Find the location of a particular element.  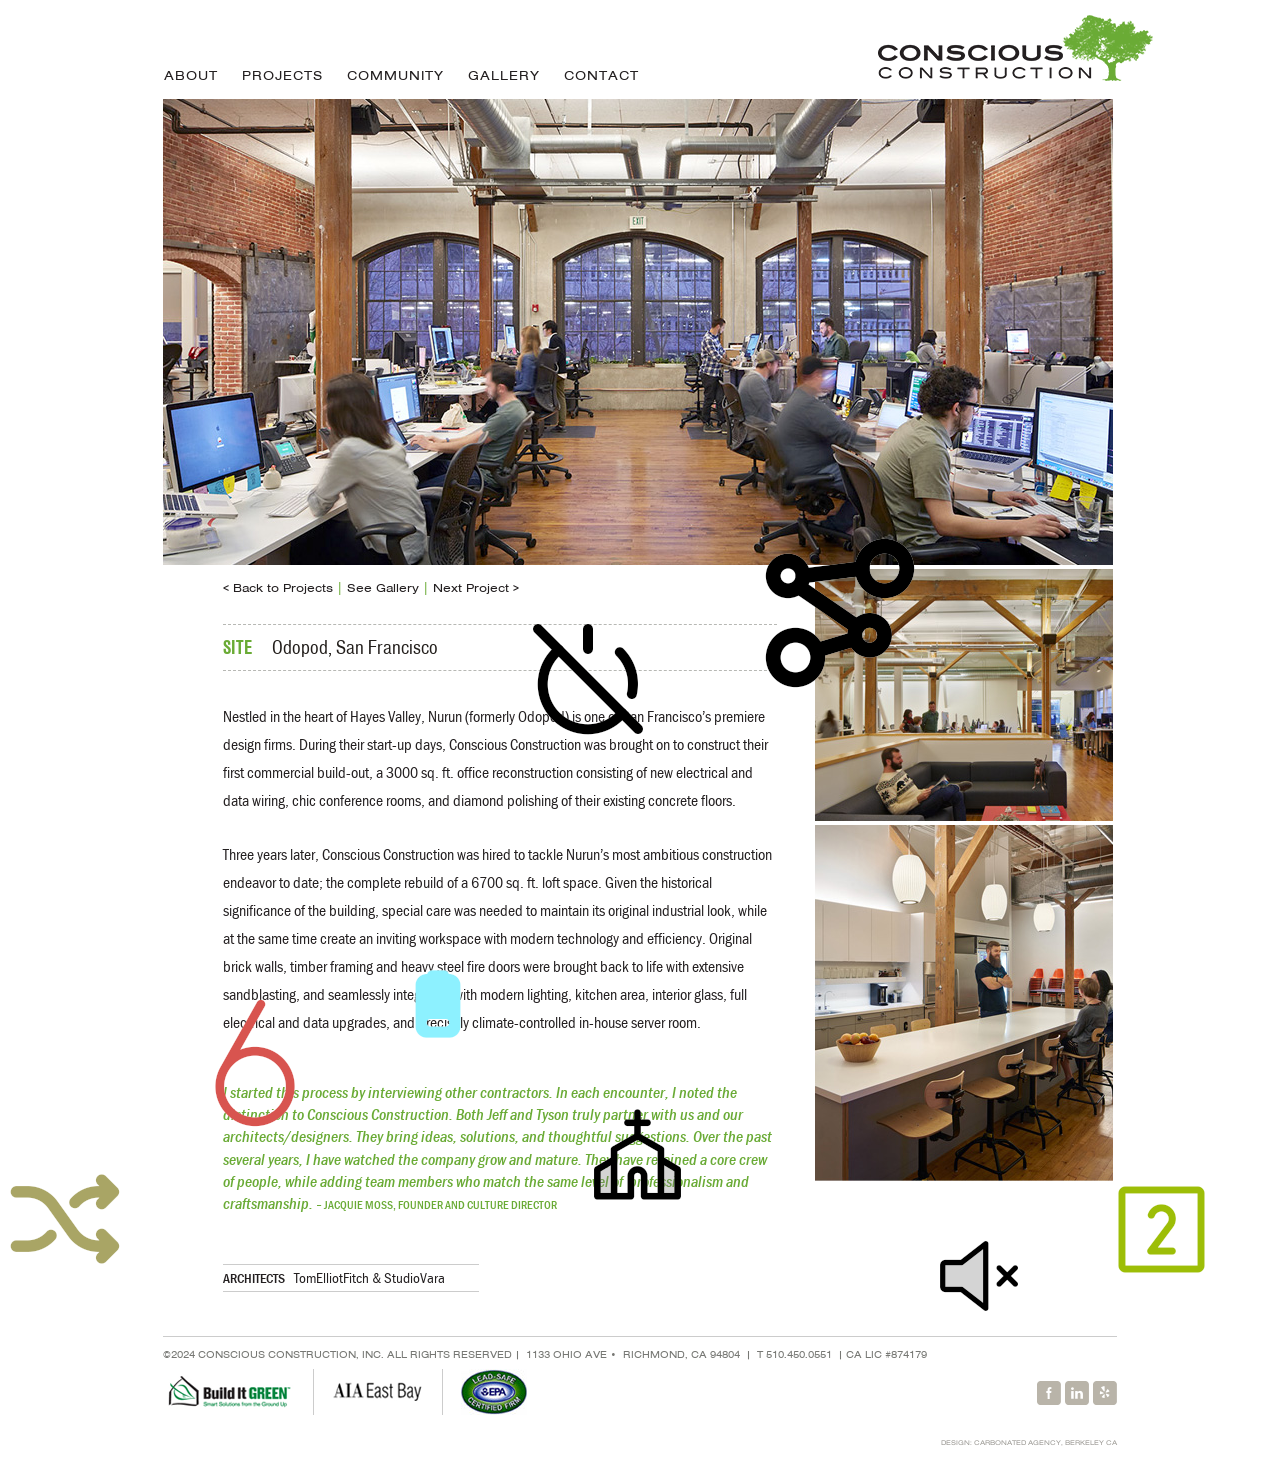

view data point connections or relationships is located at coordinates (840, 613).